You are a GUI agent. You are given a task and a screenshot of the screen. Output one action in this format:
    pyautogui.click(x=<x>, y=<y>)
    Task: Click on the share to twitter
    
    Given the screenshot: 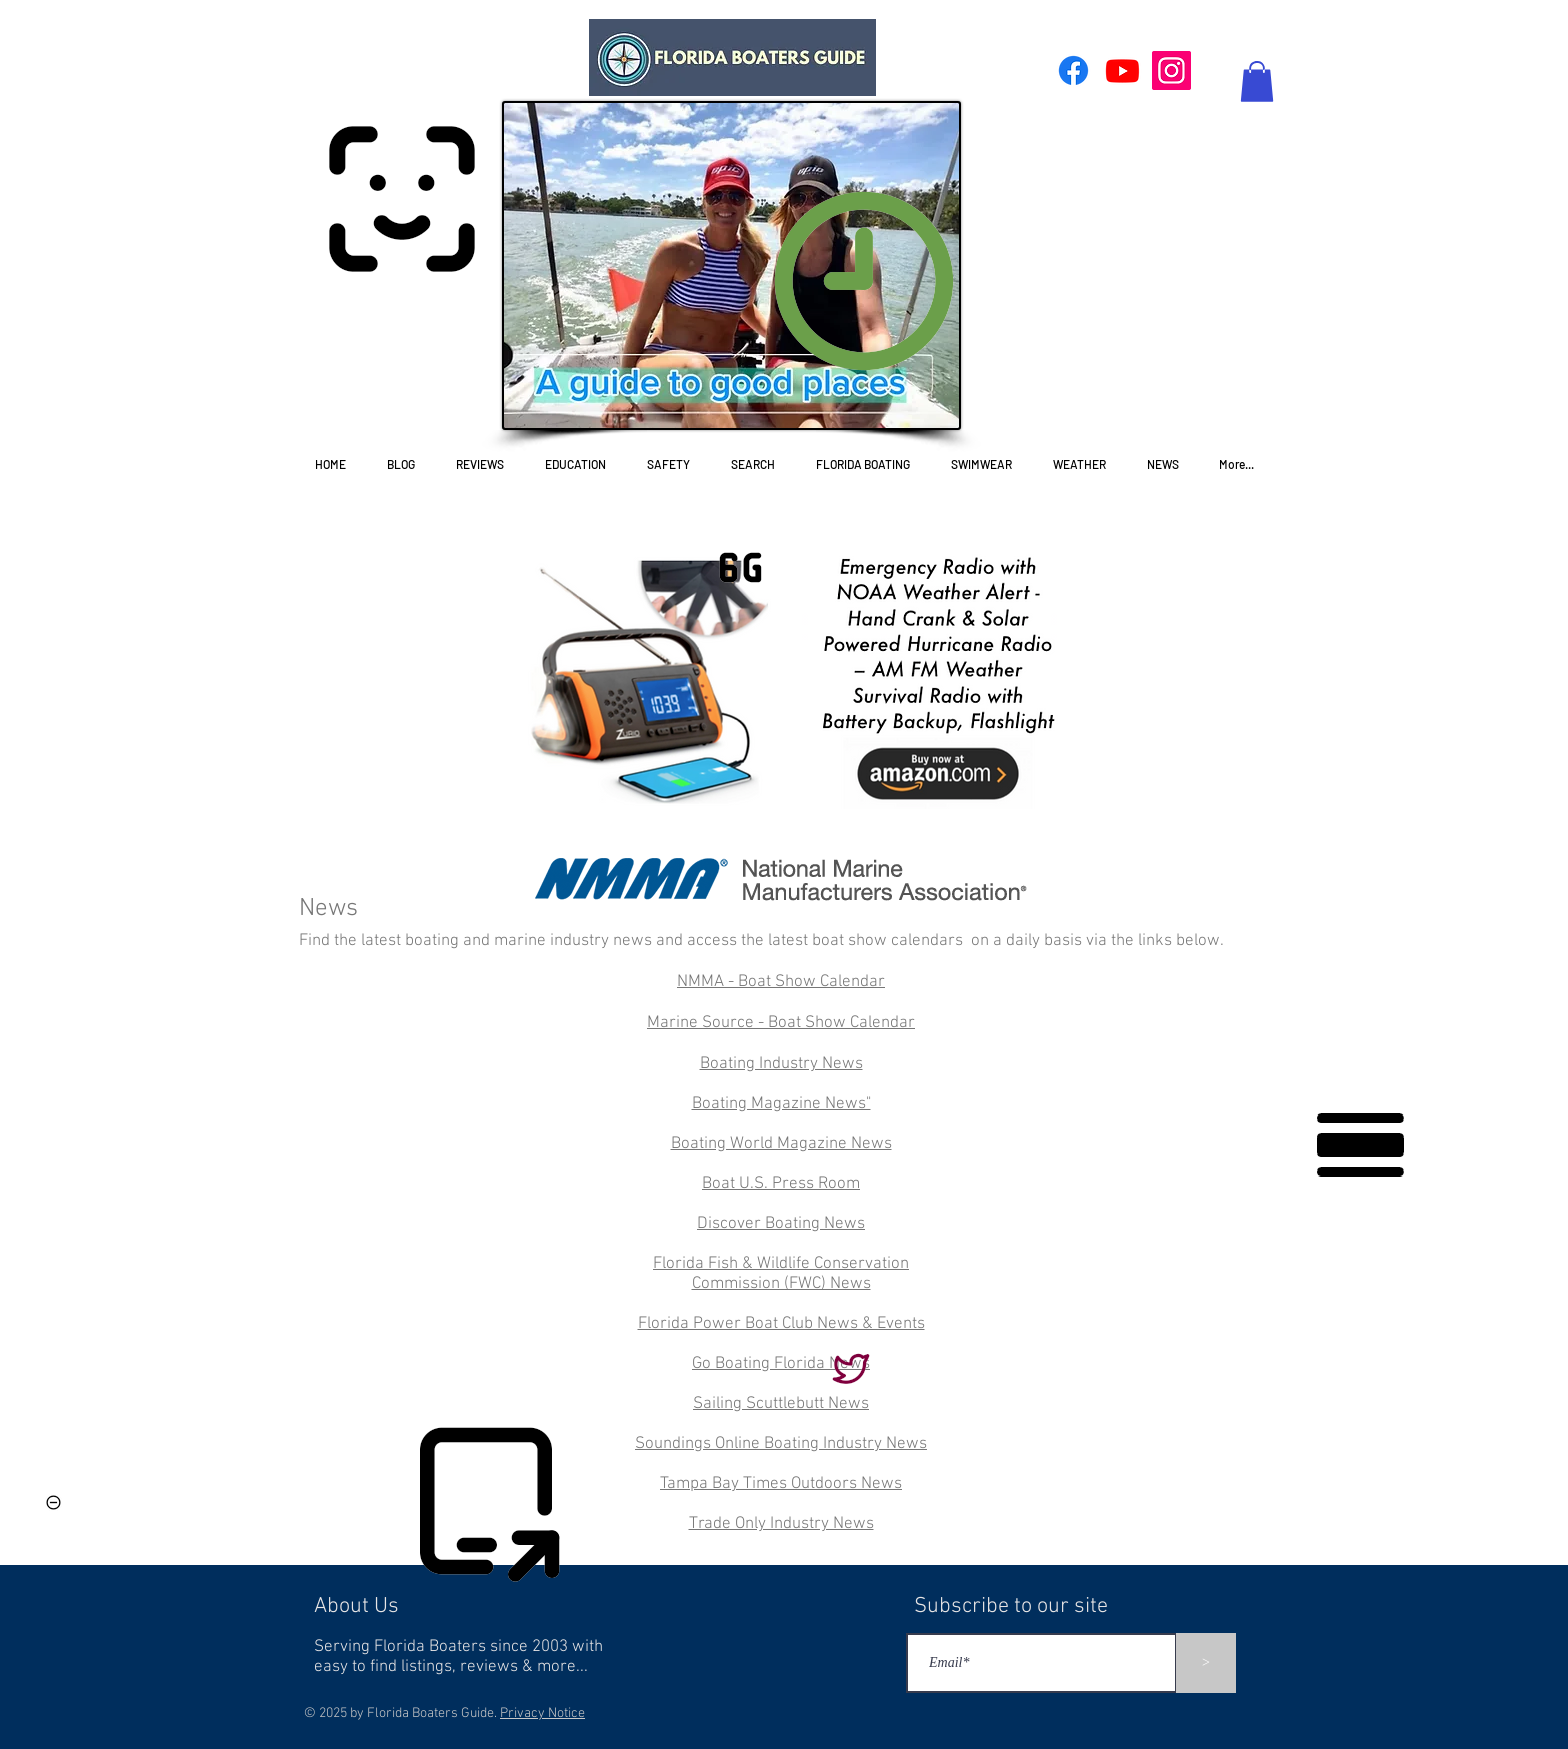 What is the action you would take?
    pyautogui.click(x=851, y=1369)
    